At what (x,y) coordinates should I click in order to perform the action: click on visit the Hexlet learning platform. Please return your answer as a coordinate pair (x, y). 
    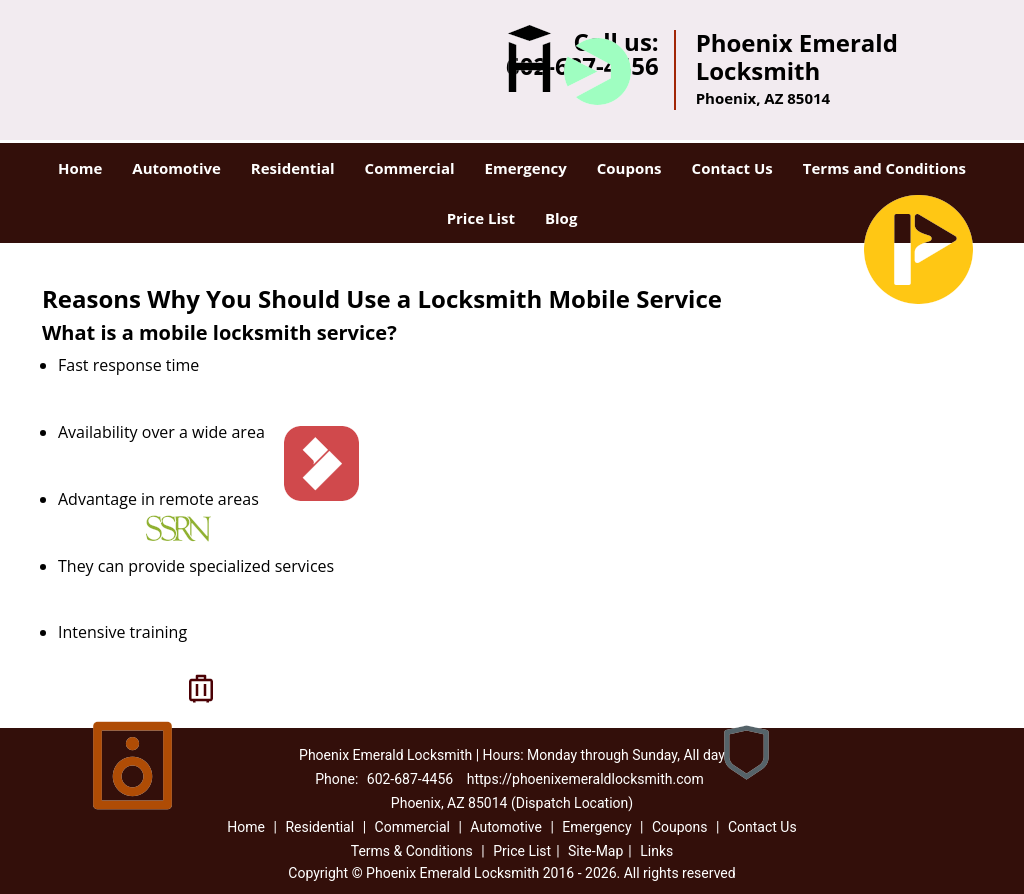
    Looking at the image, I should click on (529, 58).